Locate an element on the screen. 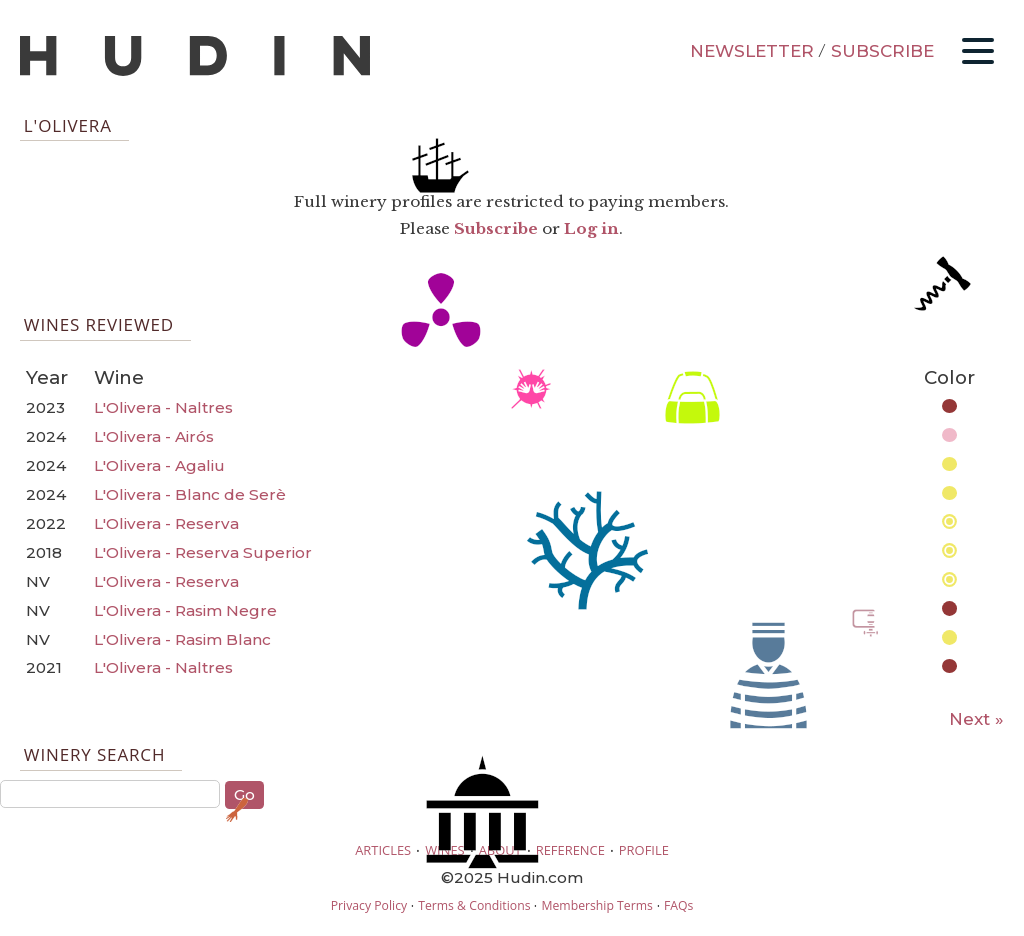 This screenshot has width=1024, height=936. indicates a prisoner or convict character in a game is located at coordinates (768, 675).